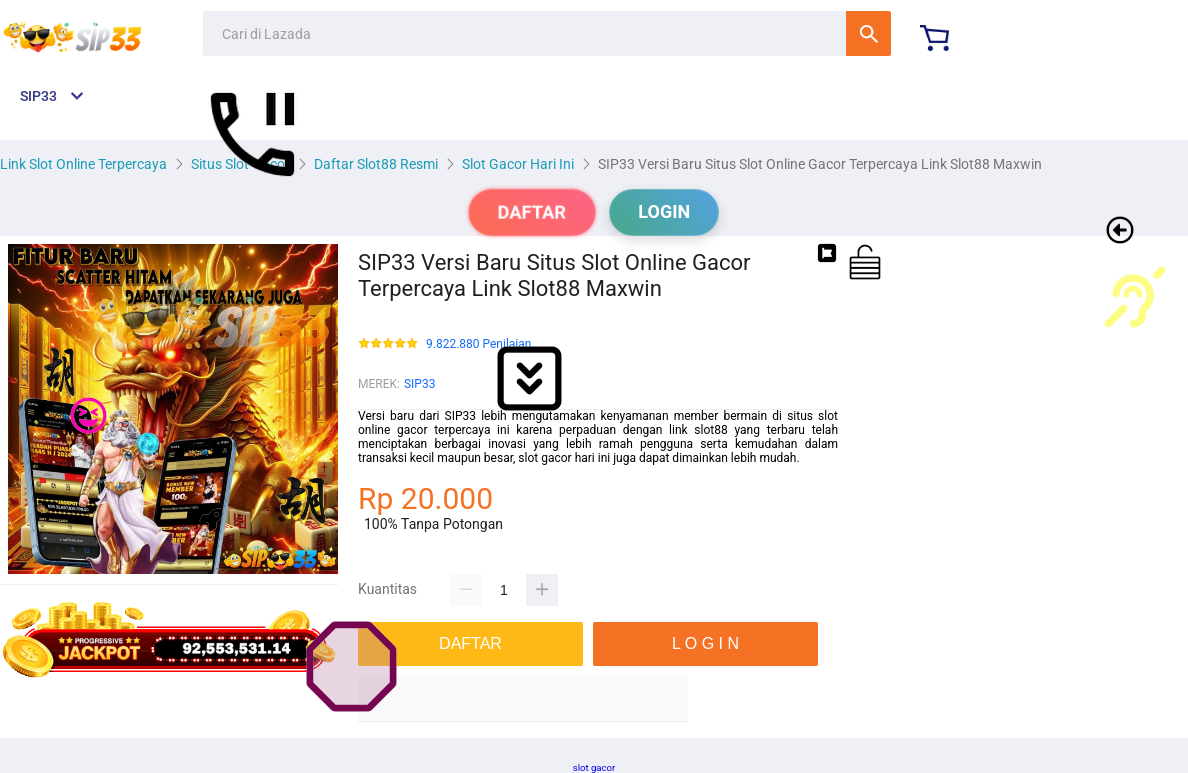 The image size is (1188, 773). Describe the element at coordinates (212, 519) in the screenshot. I see `launch or deploy an application` at that location.